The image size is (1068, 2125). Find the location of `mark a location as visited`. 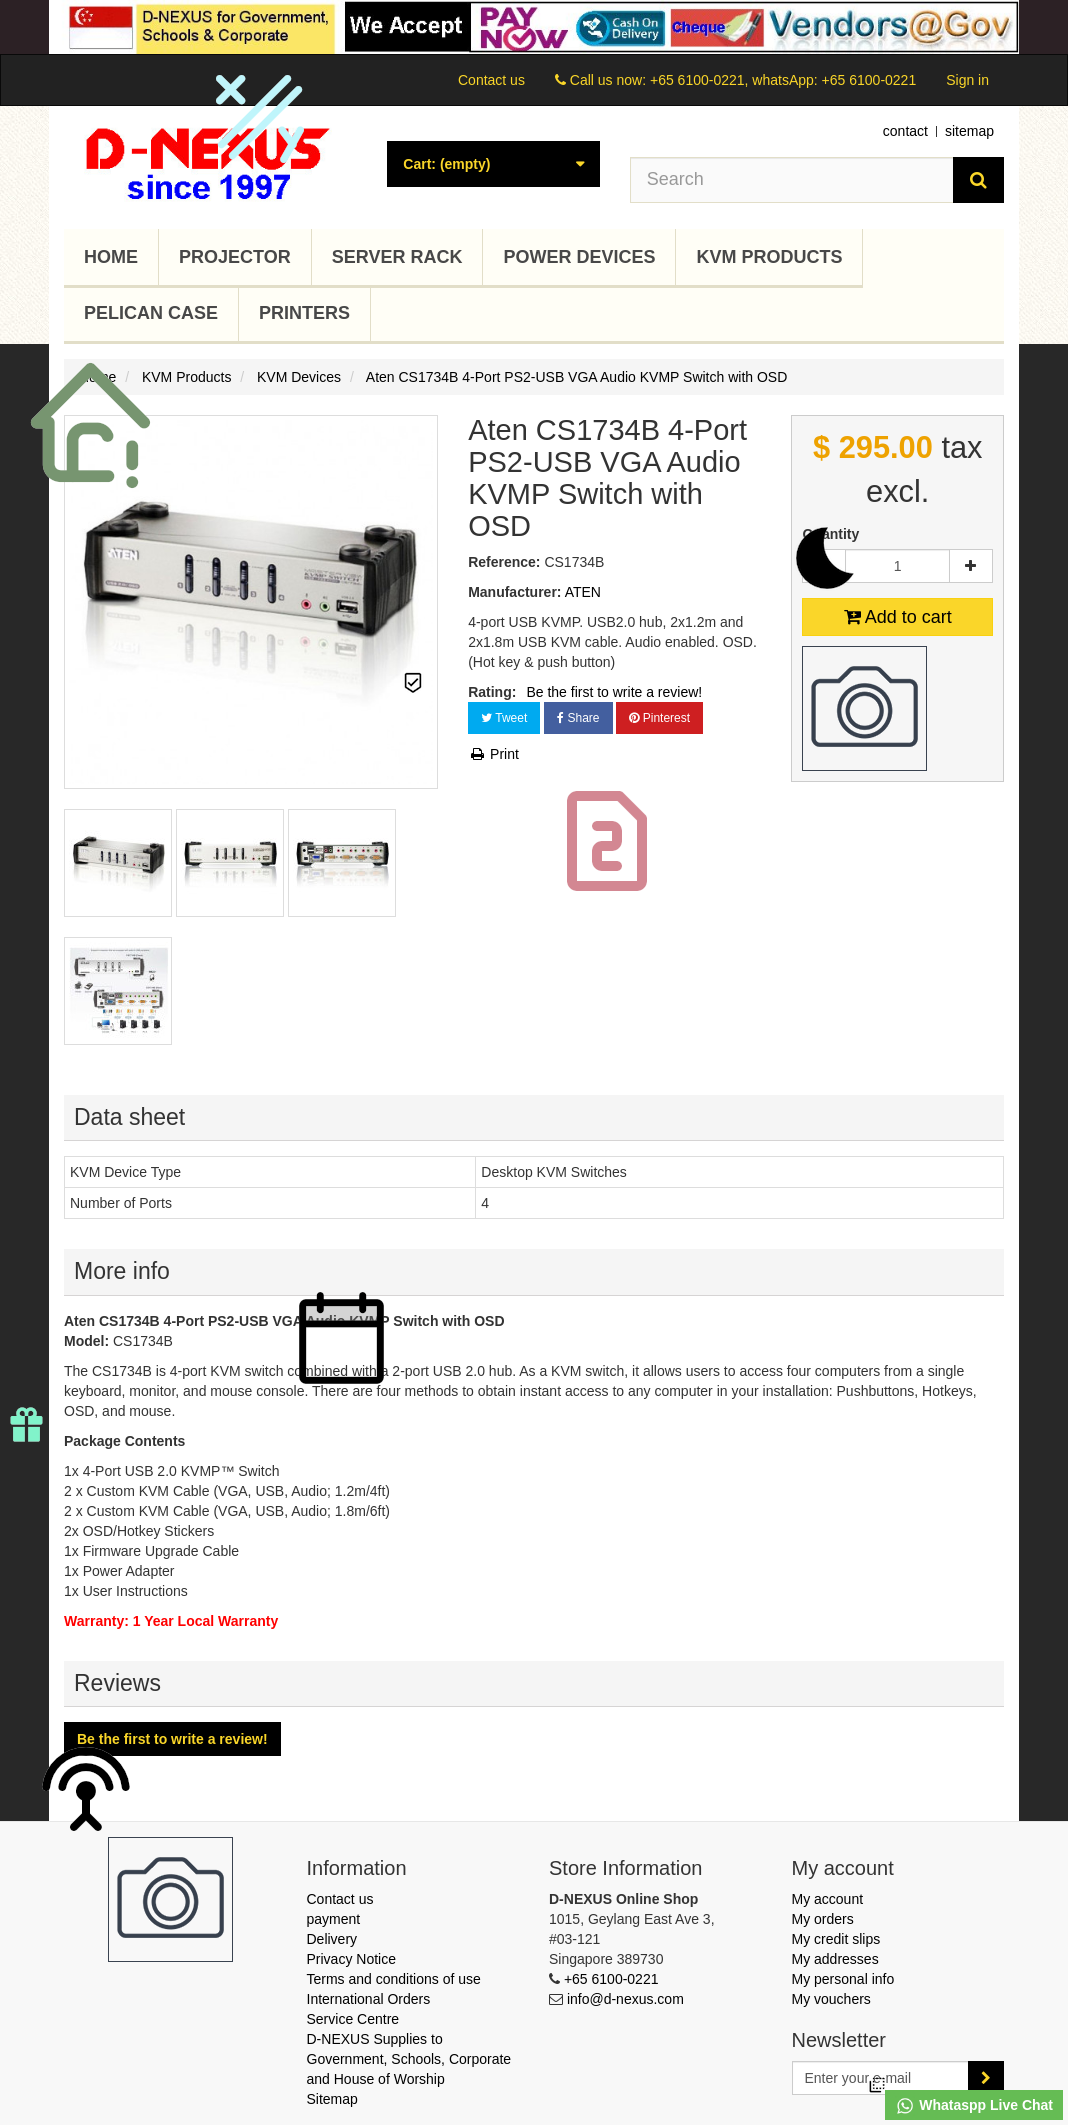

mark a location as visited is located at coordinates (413, 683).